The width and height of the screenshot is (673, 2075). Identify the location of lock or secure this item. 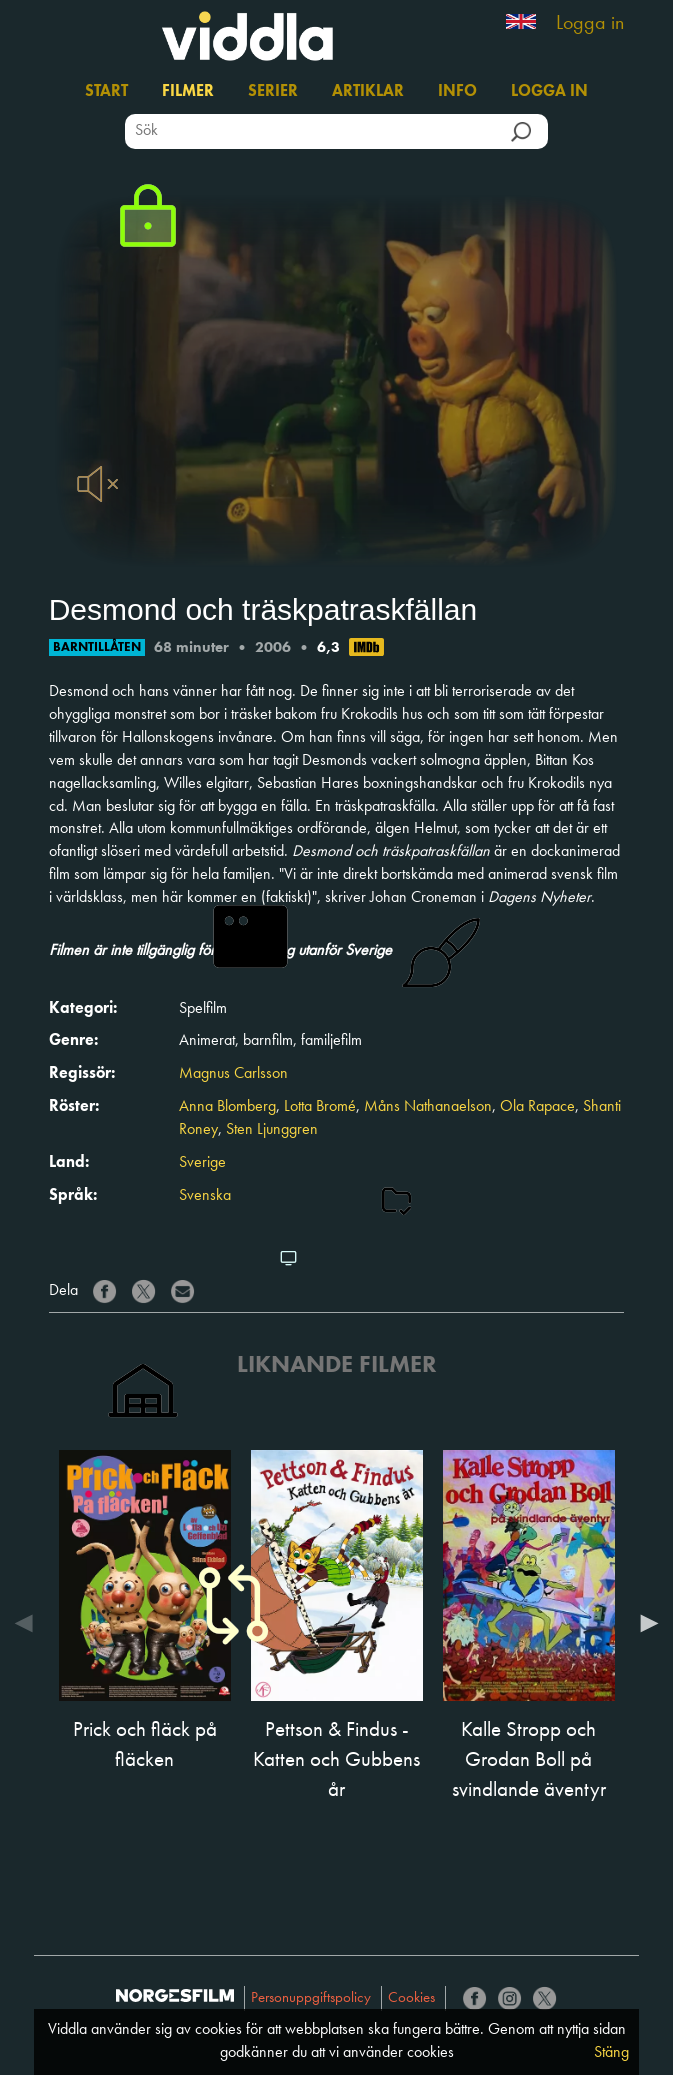
(148, 219).